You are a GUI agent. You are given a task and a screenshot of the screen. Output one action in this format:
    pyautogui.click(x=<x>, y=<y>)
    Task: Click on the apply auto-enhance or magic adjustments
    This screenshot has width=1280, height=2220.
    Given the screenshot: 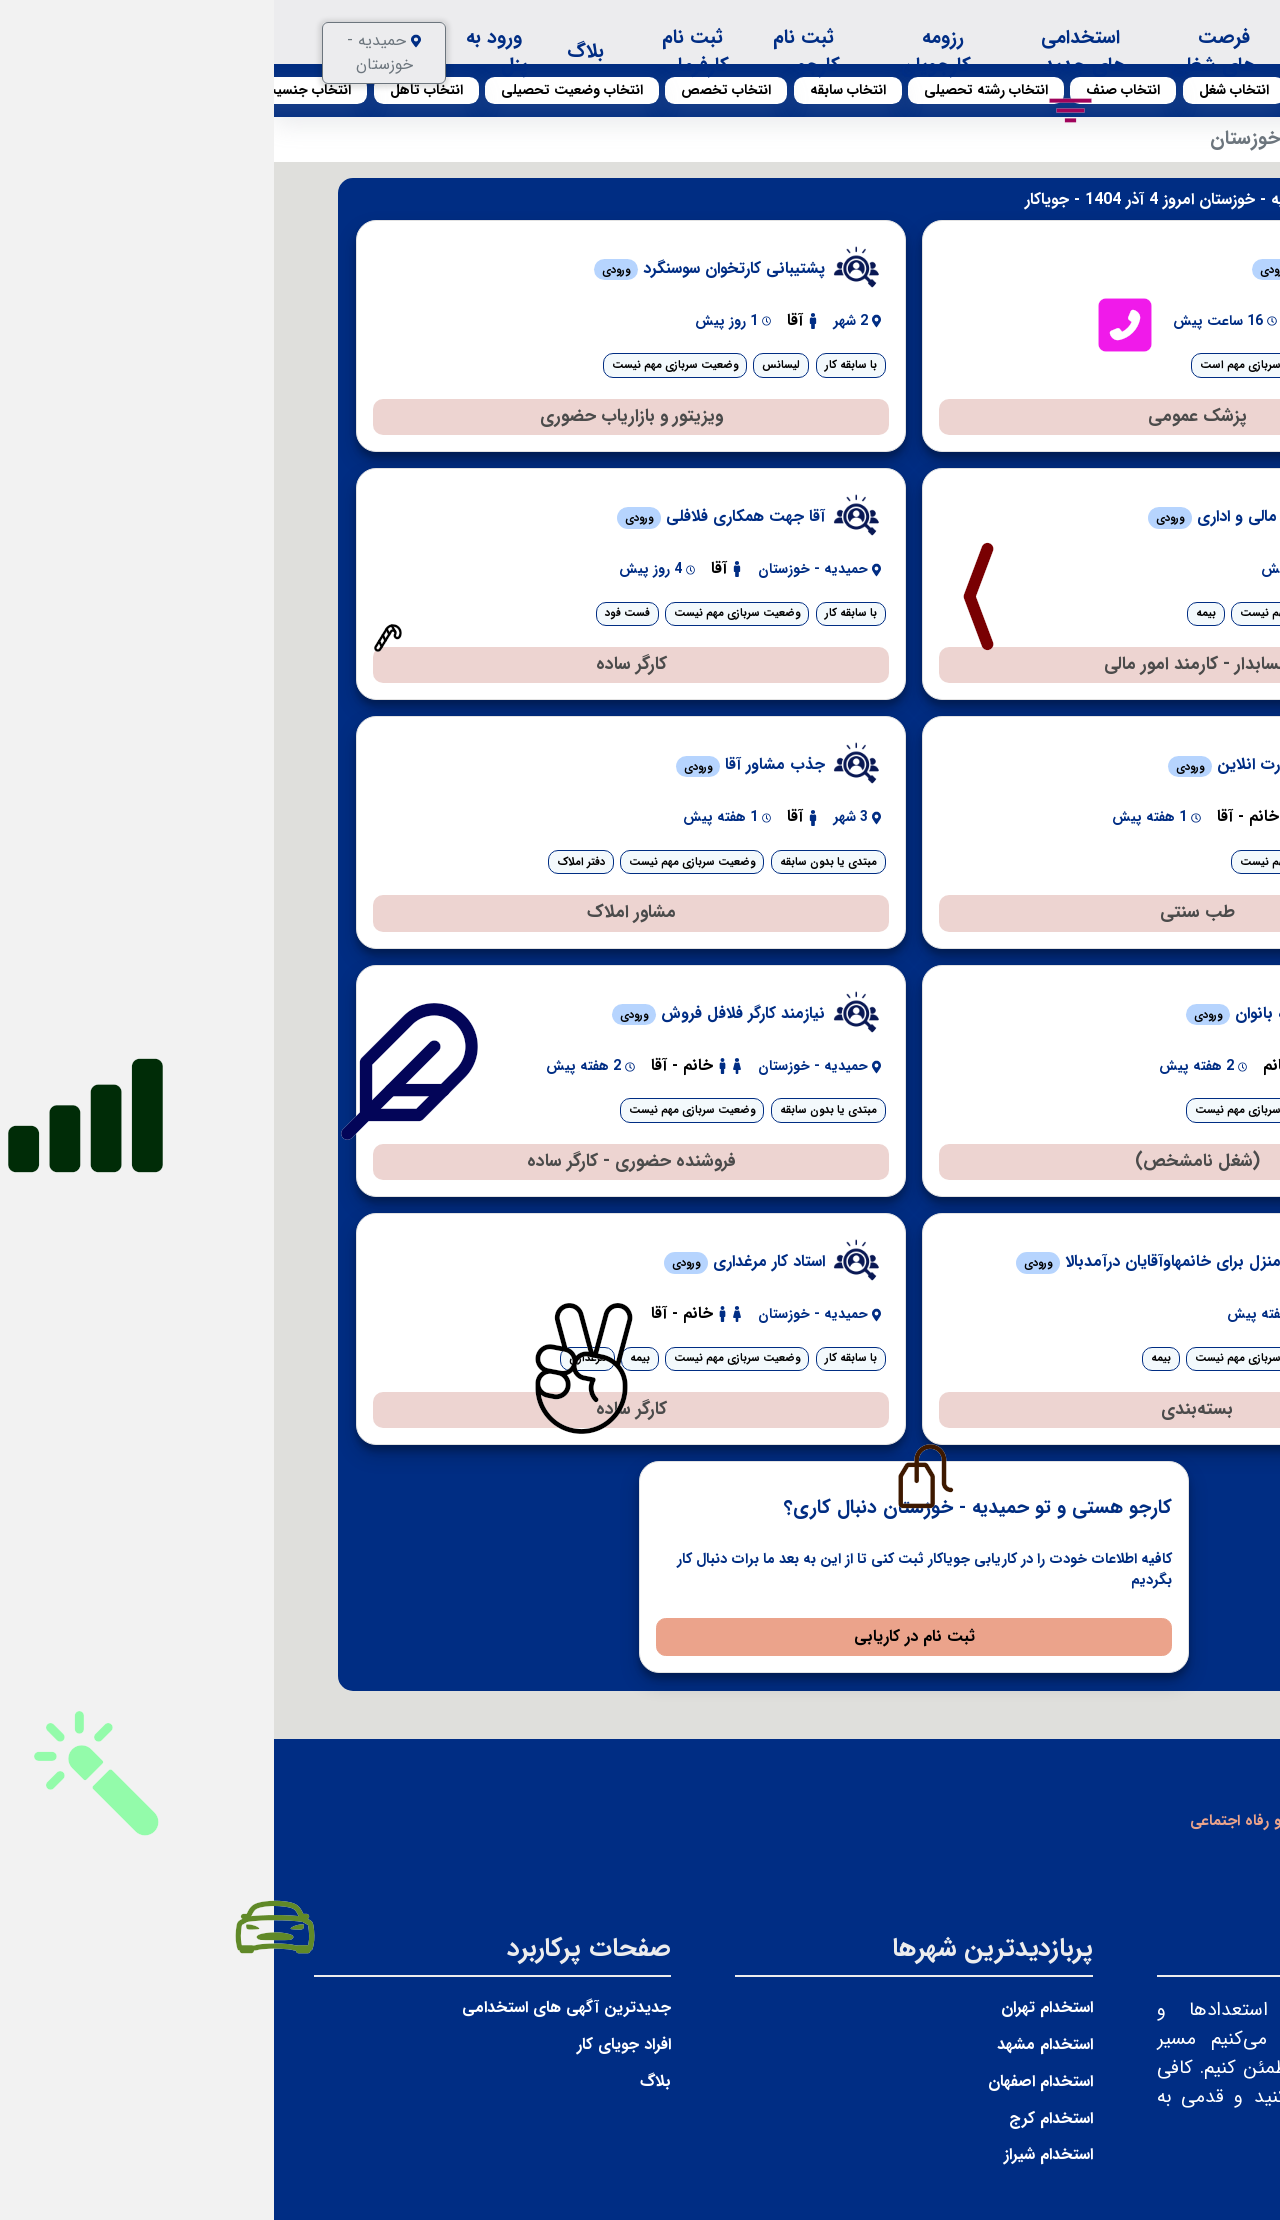 What is the action you would take?
    pyautogui.click(x=97, y=1774)
    